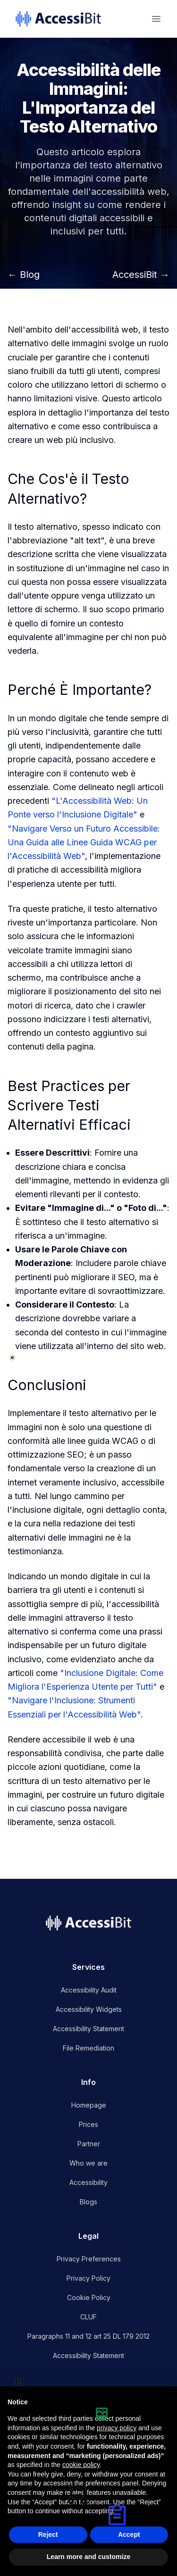  What do you see at coordinates (117, 2515) in the screenshot?
I see `view clipboard contents` at bounding box center [117, 2515].